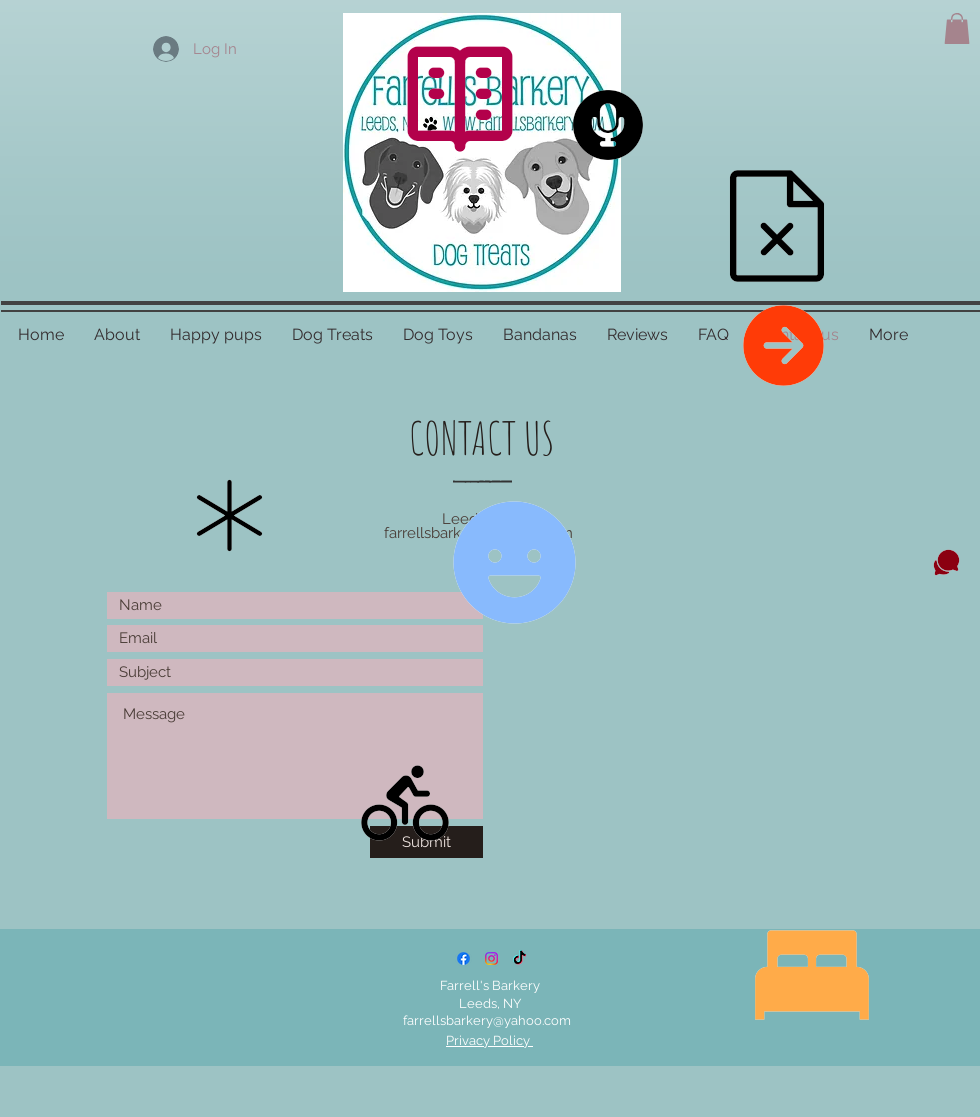 The width and height of the screenshot is (980, 1117). Describe the element at coordinates (460, 99) in the screenshot. I see `access vocabulary or dictionary features` at that location.